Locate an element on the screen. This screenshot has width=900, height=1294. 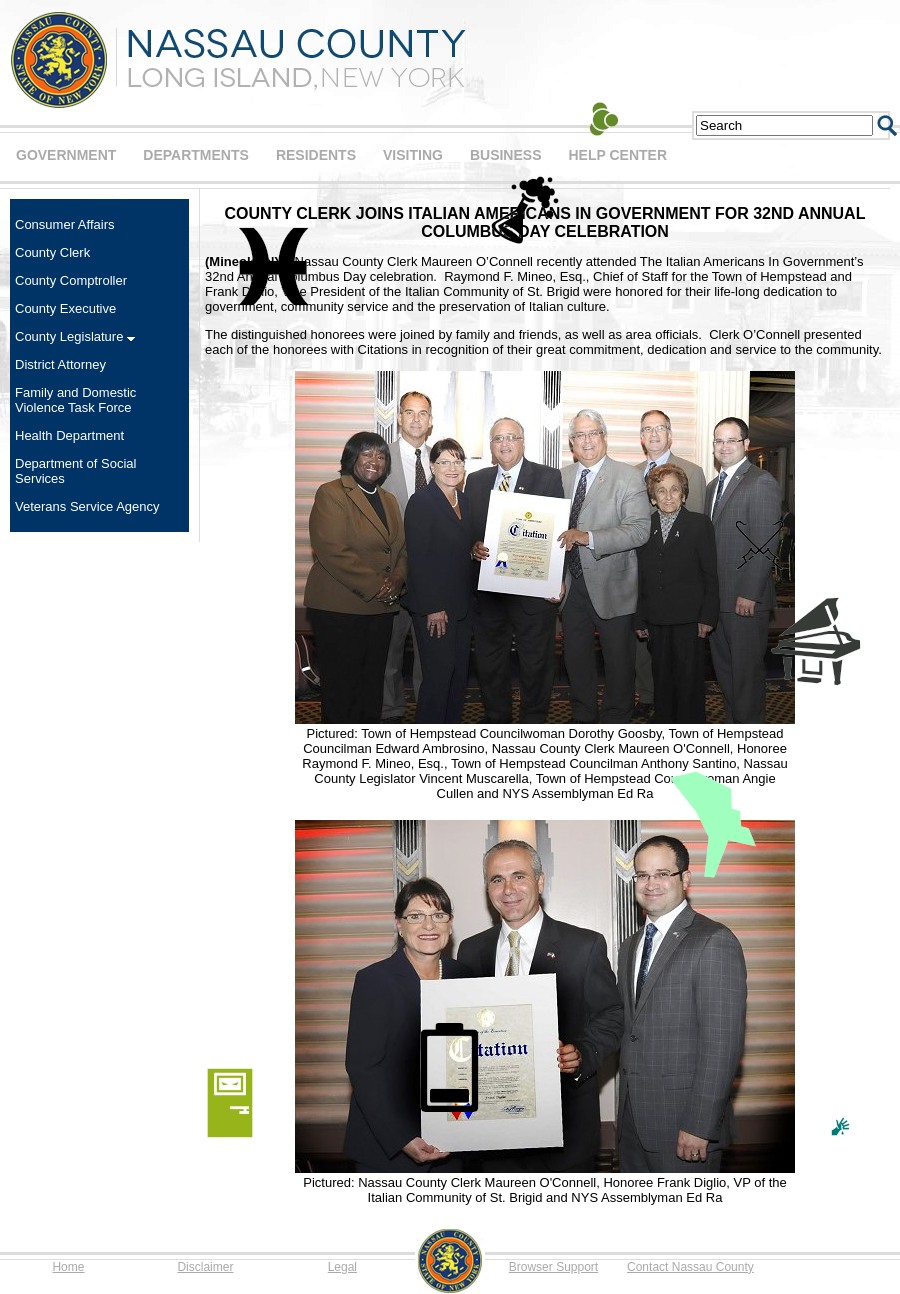
view molecular or chemical information is located at coordinates (604, 119).